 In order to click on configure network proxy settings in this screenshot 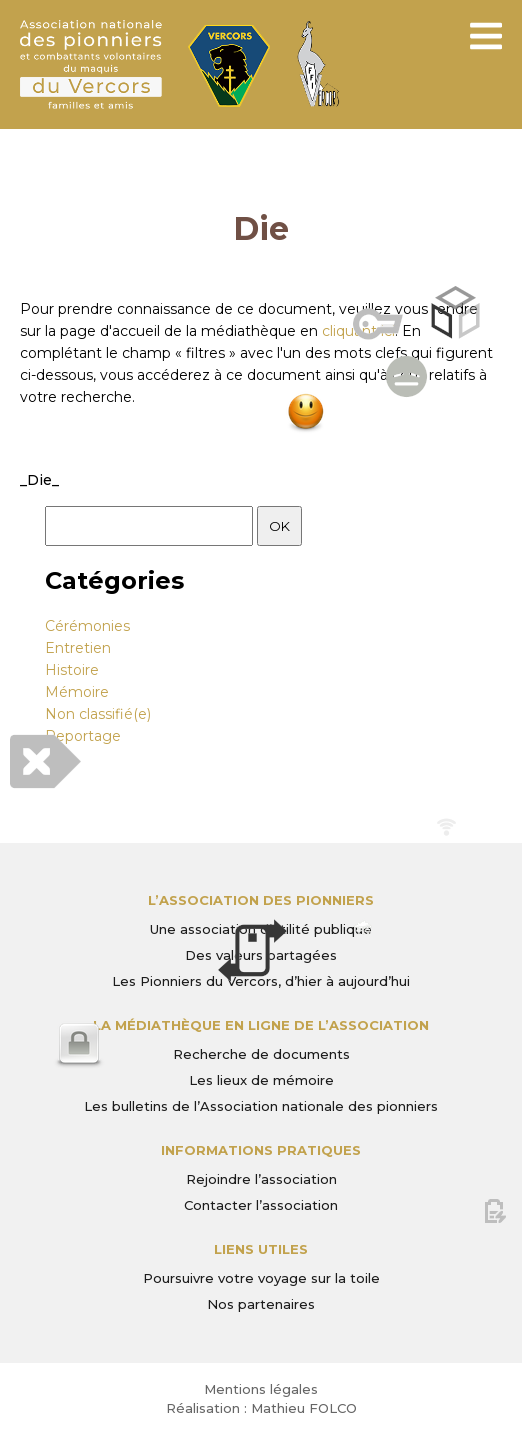, I will do `click(252, 950)`.